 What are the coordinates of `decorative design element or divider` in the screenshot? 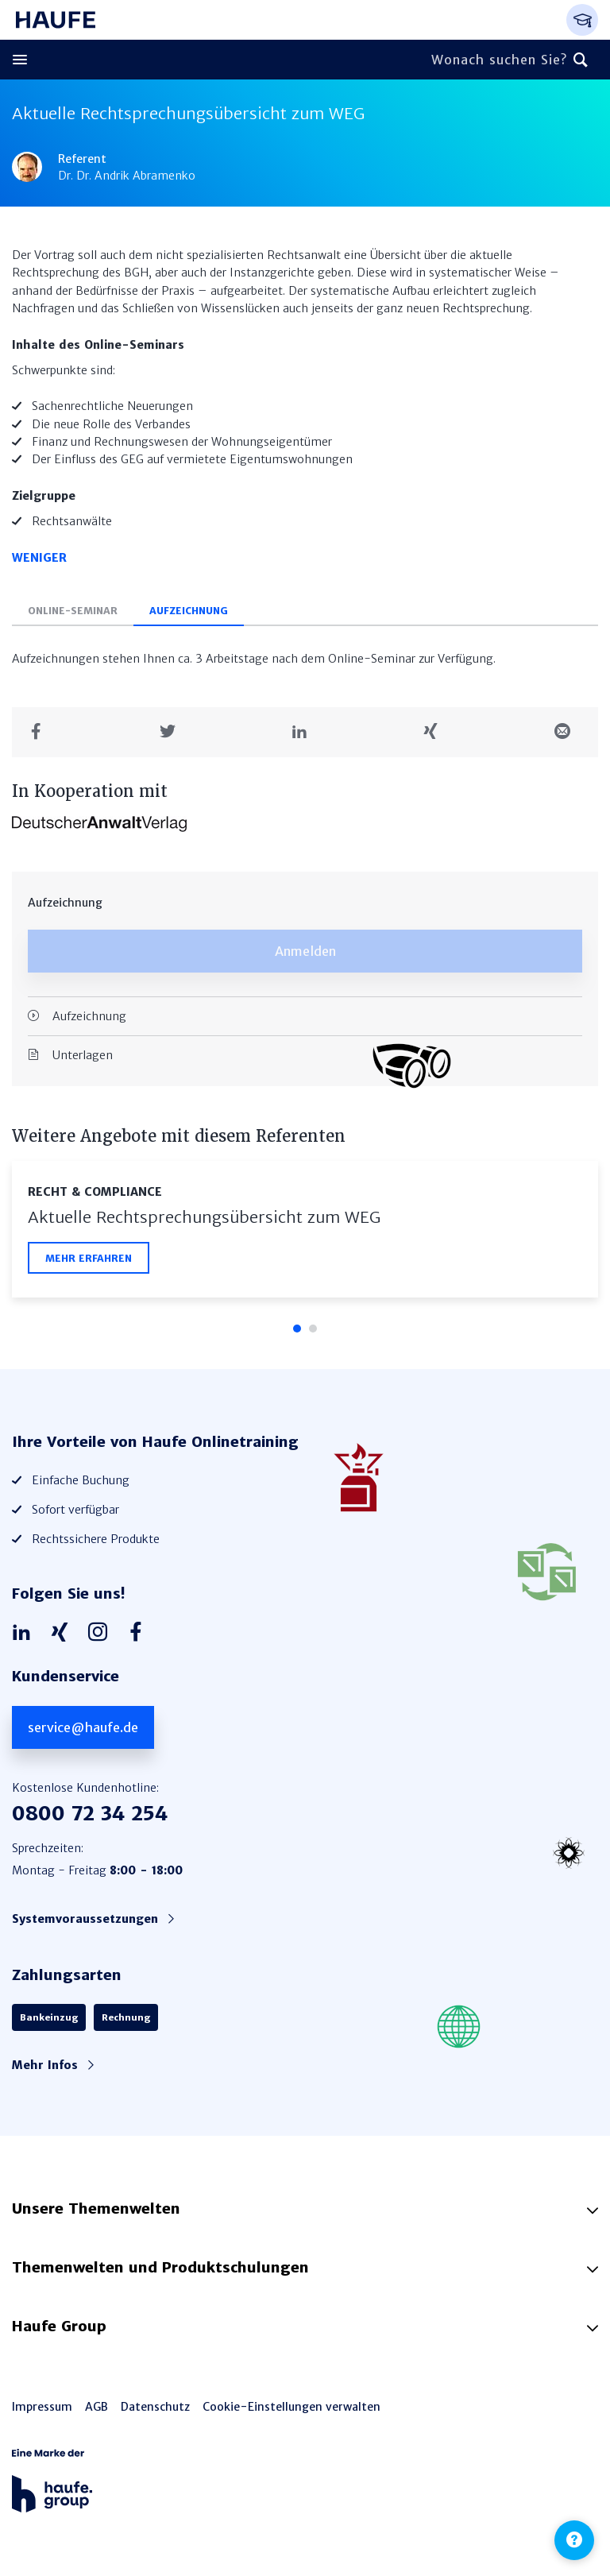 It's located at (569, 1853).